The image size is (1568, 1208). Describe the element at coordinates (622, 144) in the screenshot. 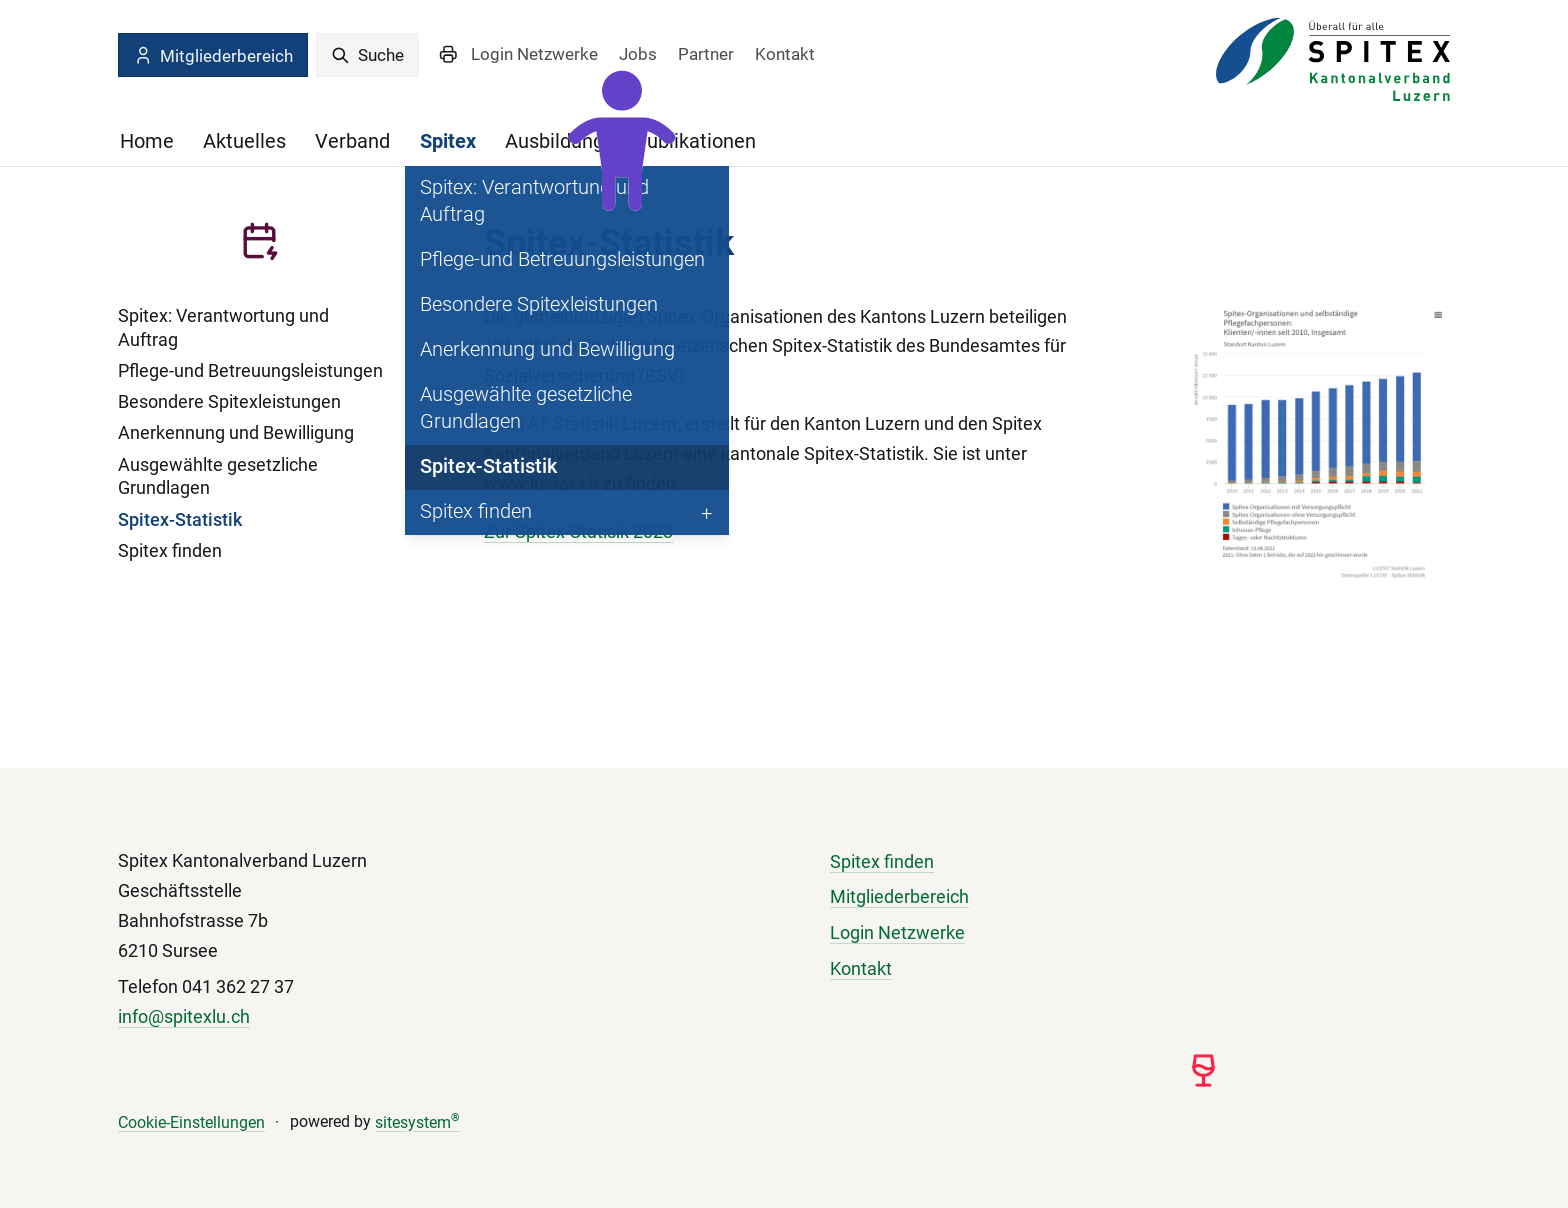

I see `select male gender option` at that location.